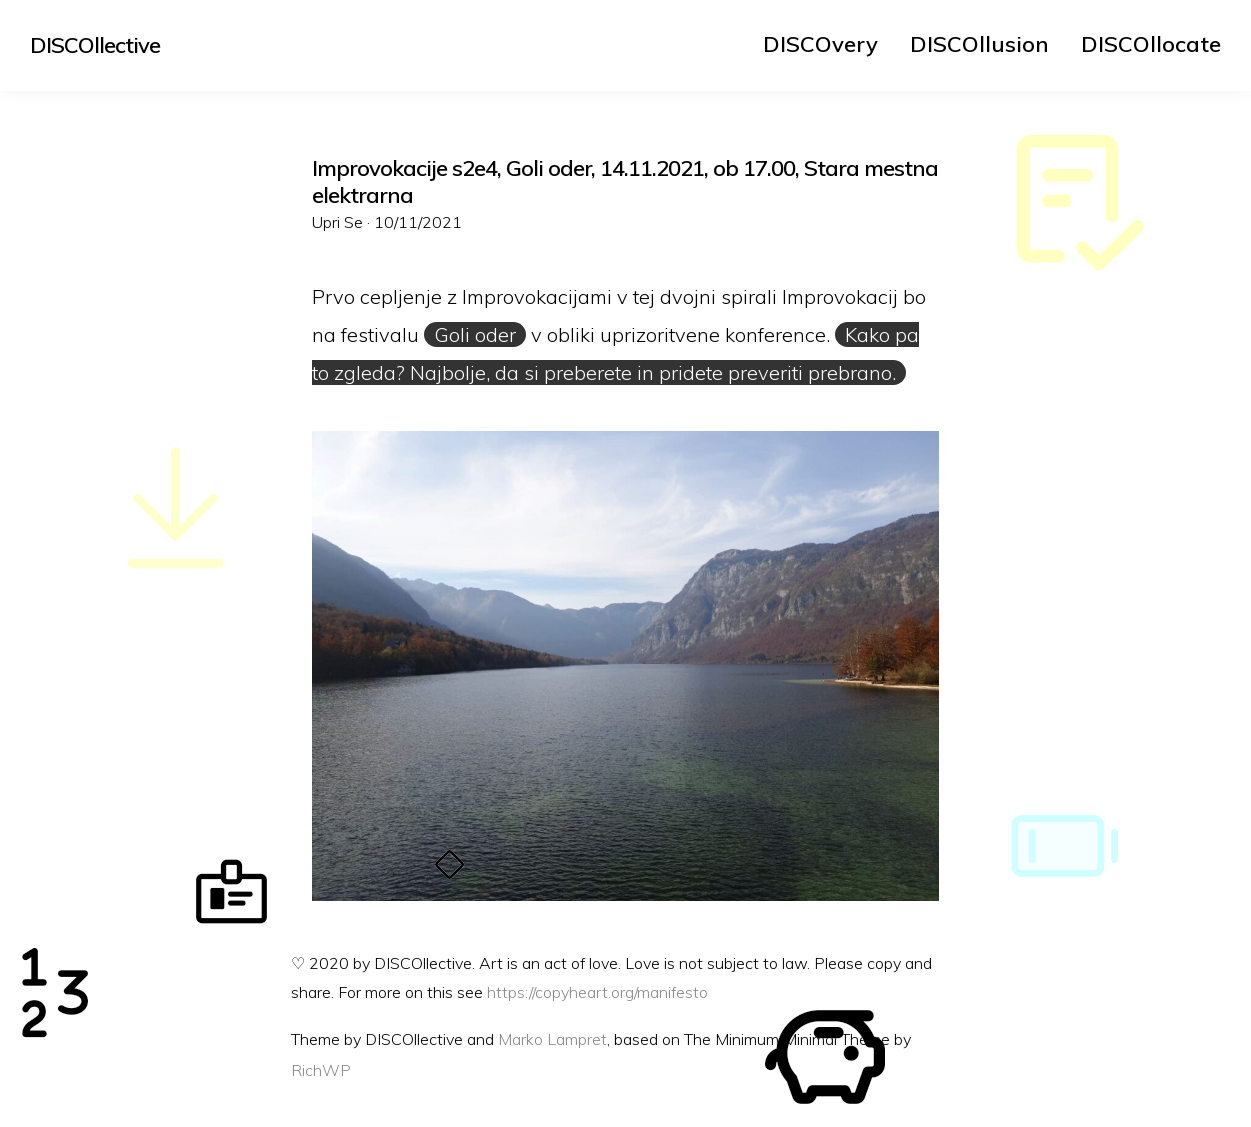 The height and width of the screenshot is (1127, 1251). I want to click on access savings or budget features, so click(825, 1057).